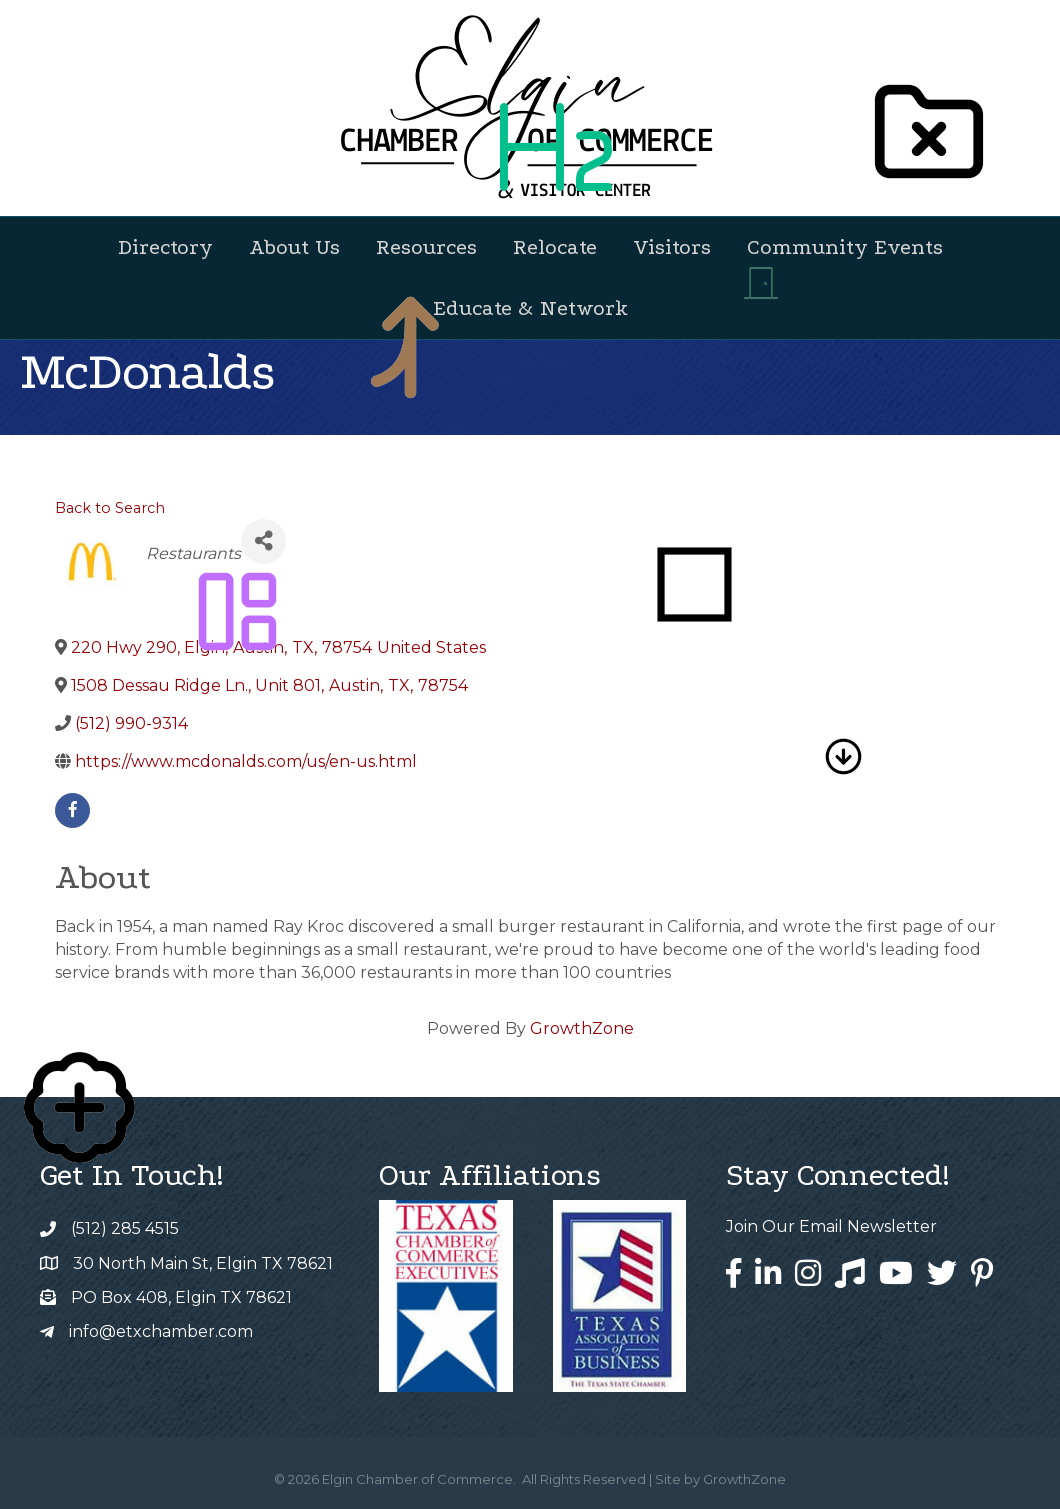  Describe the element at coordinates (237, 611) in the screenshot. I see `toggle left sidebar panel` at that location.